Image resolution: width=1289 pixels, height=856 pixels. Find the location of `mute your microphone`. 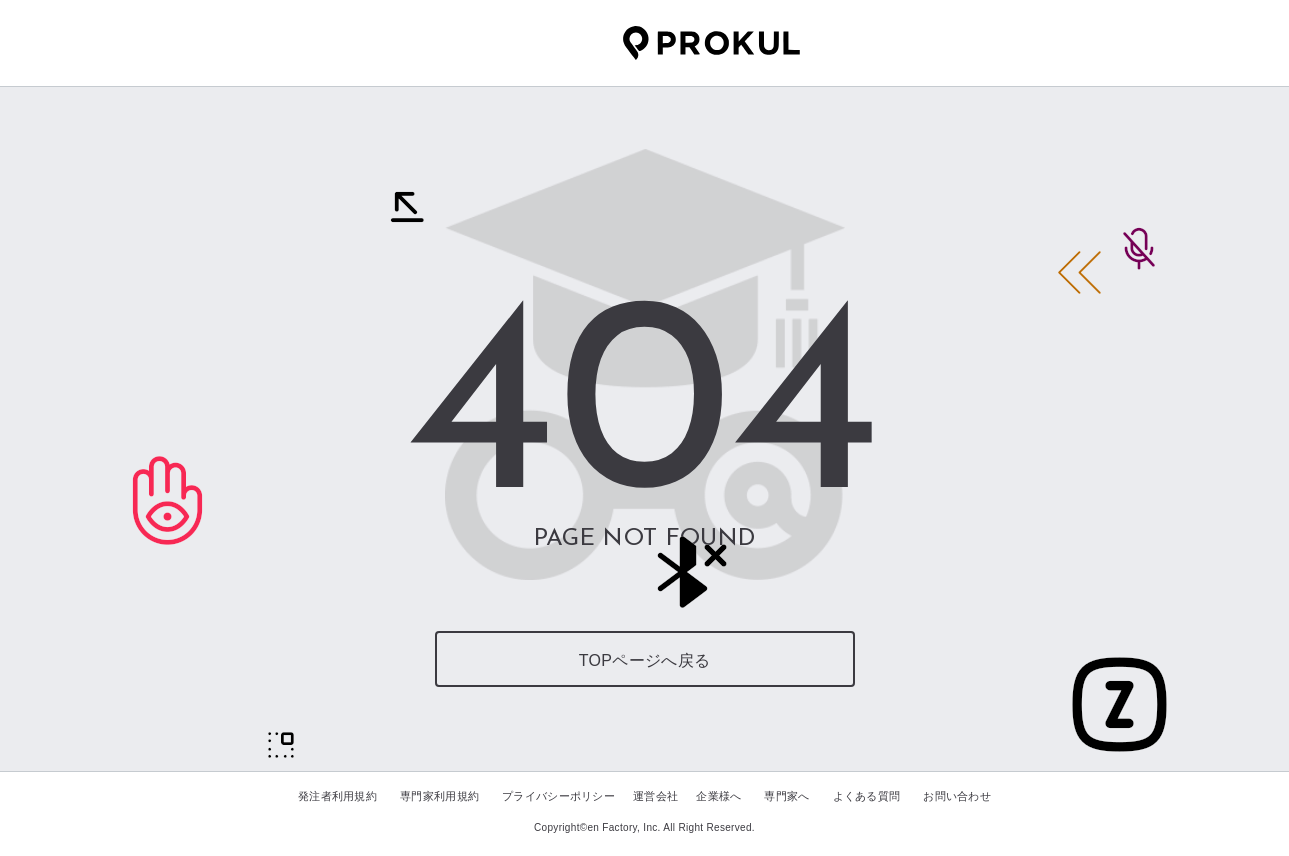

mute your microphone is located at coordinates (1139, 248).